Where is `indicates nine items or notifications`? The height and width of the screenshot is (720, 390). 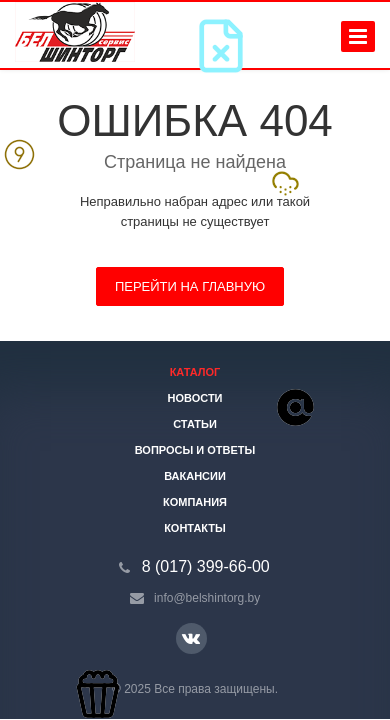
indicates nine items or notifications is located at coordinates (19, 154).